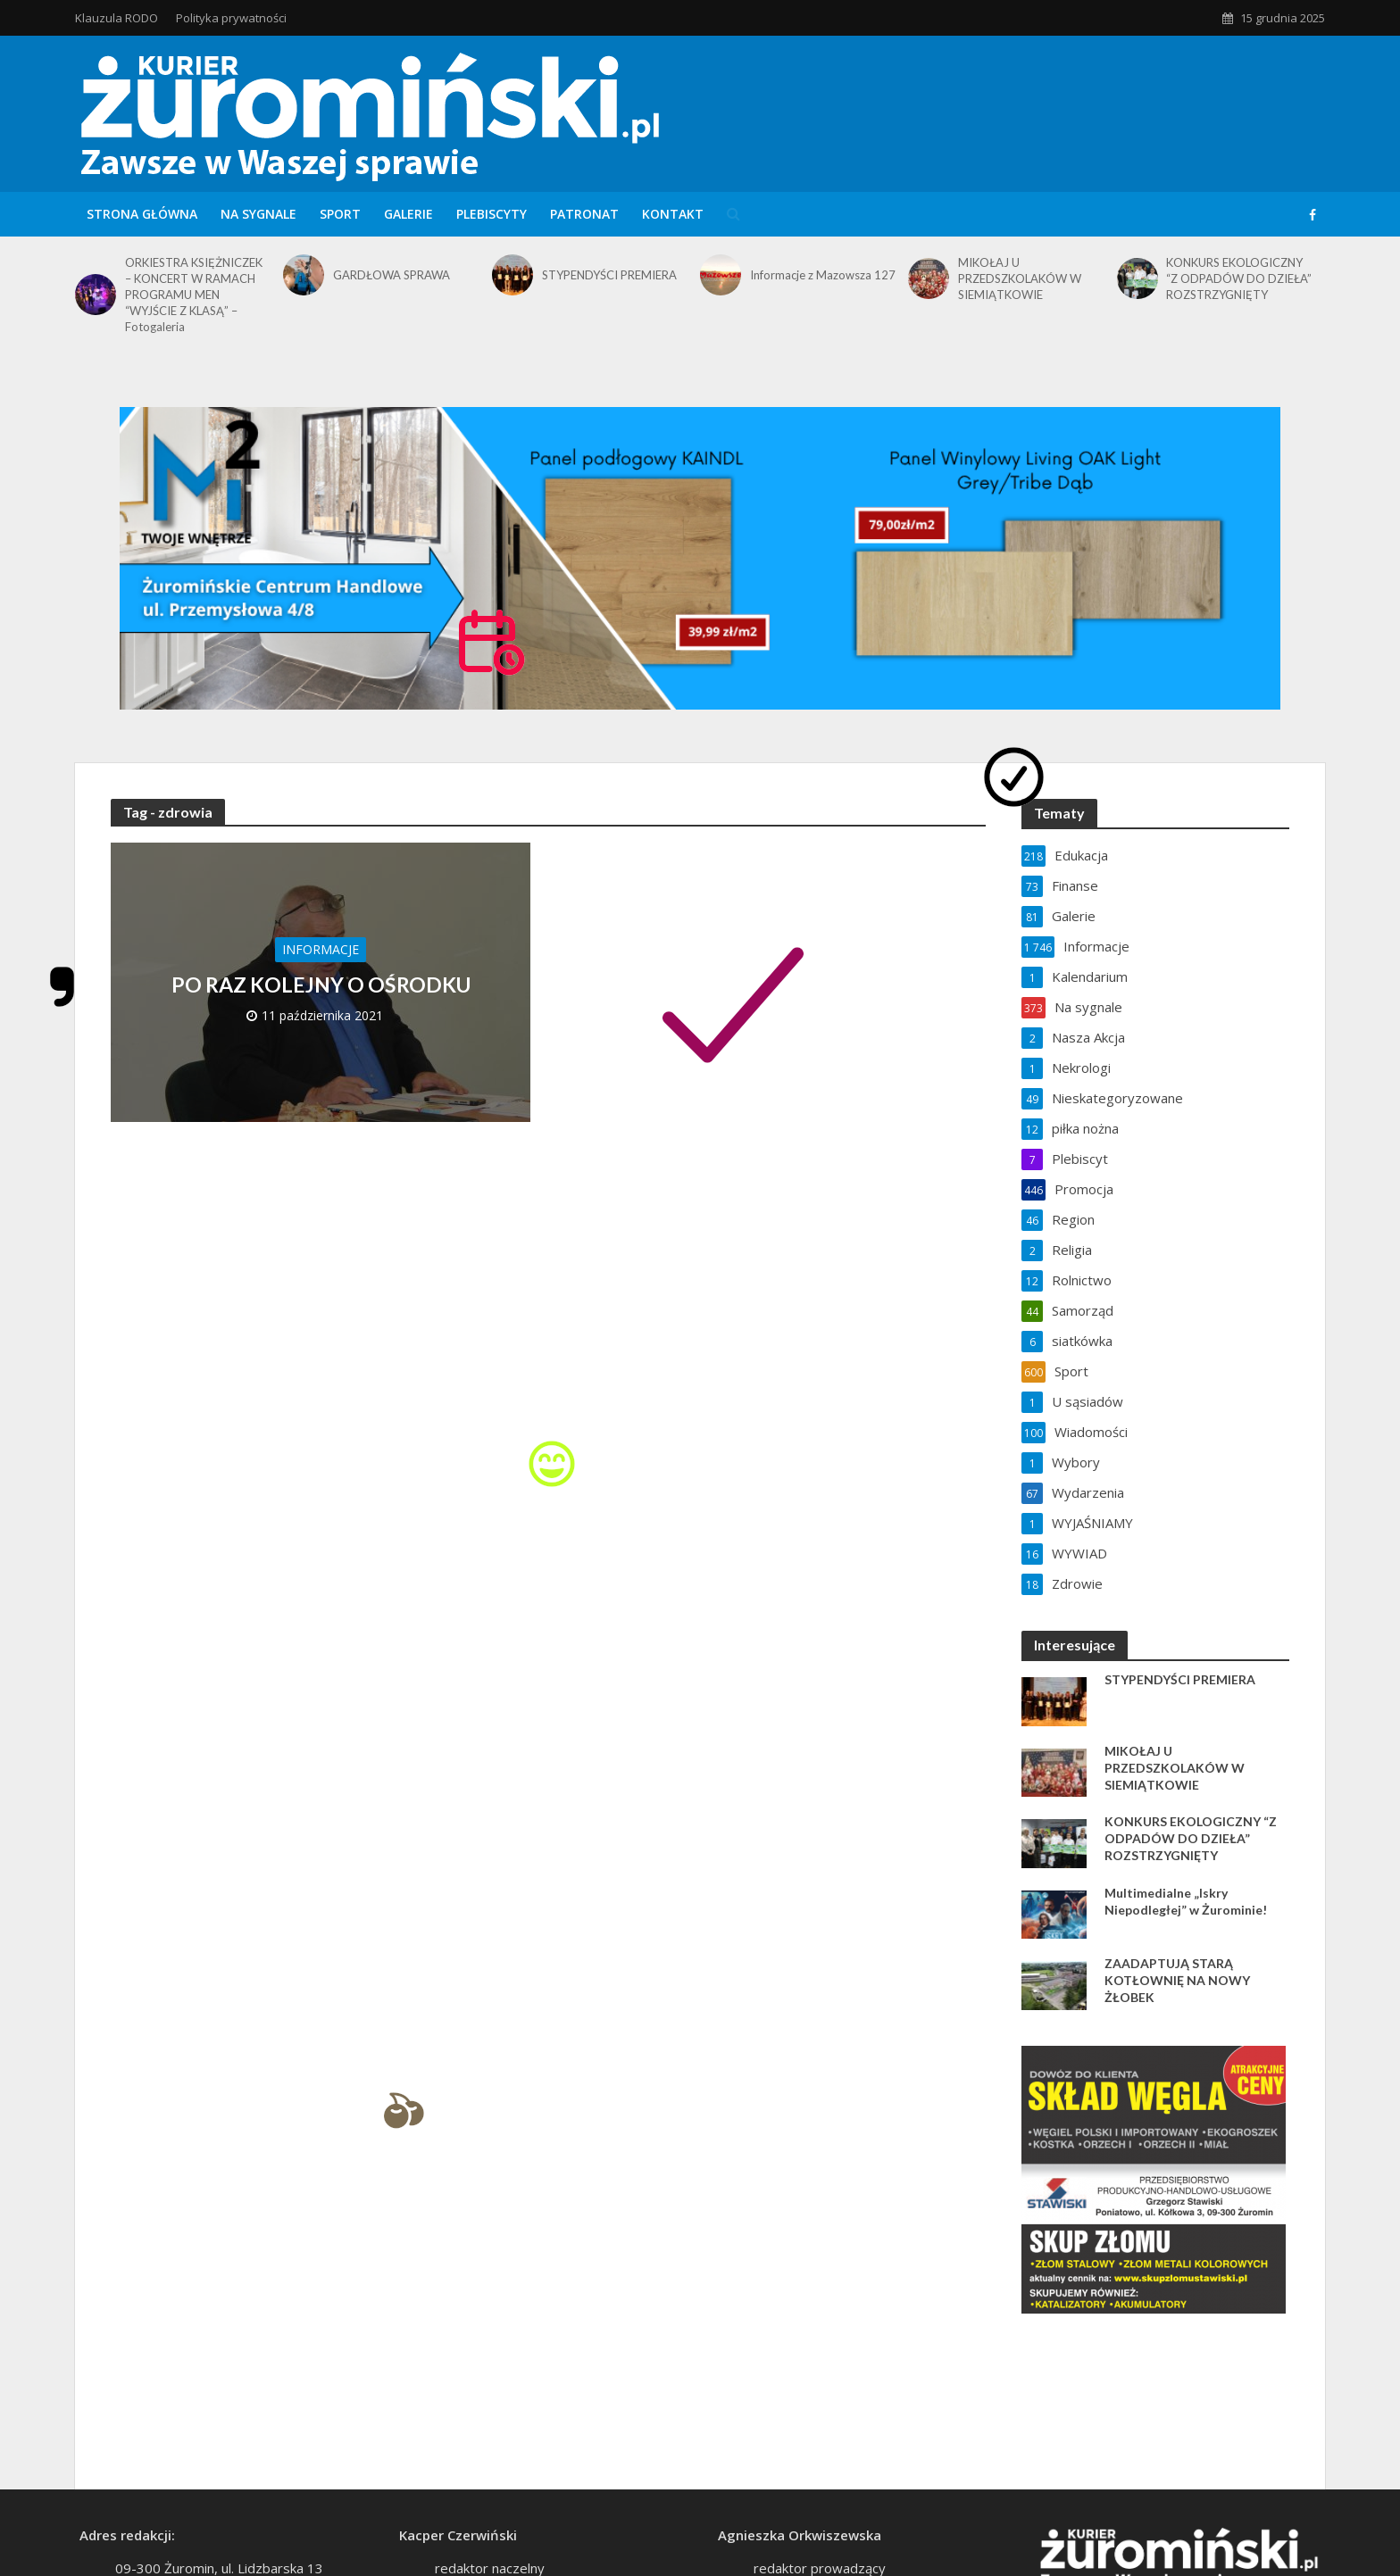 The image size is (1400, 2576). Describe the element at coordinates (403, 2110) in the screenshot. I see `indicates fruit or food category` at that location.